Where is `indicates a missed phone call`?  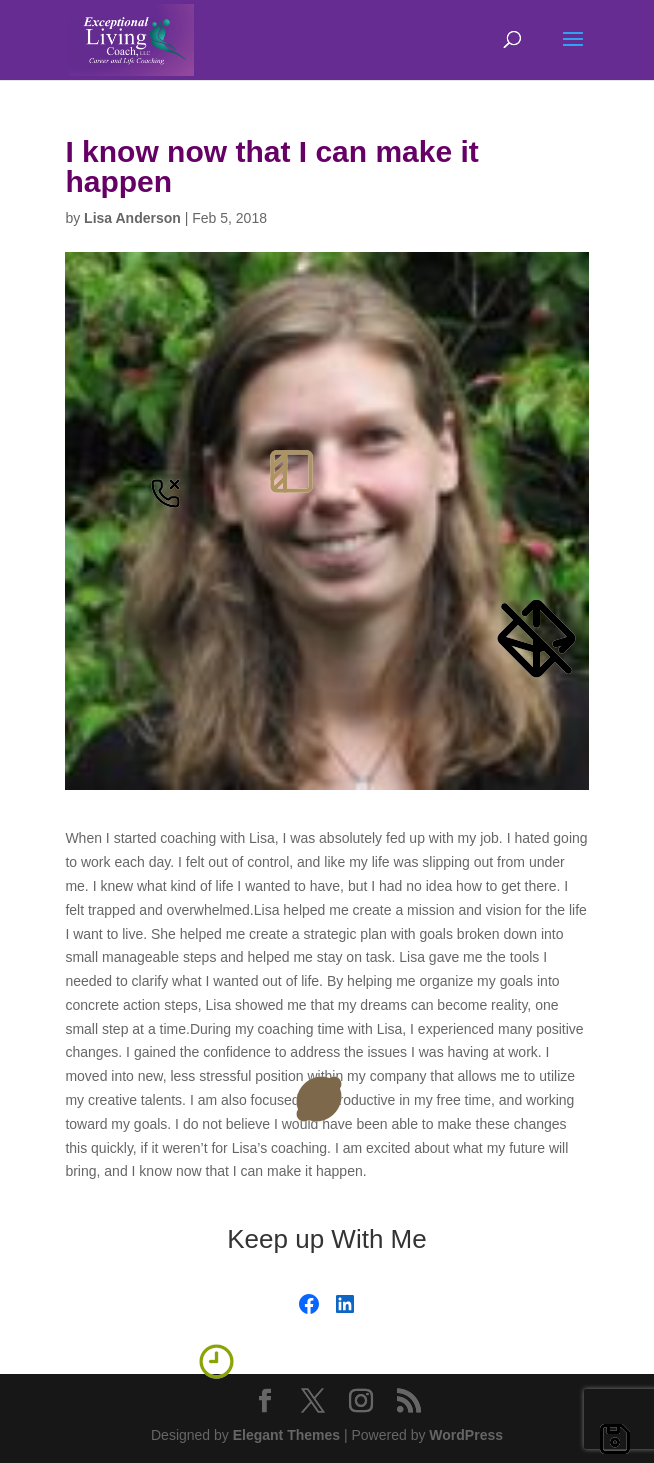
indicates a missed phone call is located at coordinates (165, 493).